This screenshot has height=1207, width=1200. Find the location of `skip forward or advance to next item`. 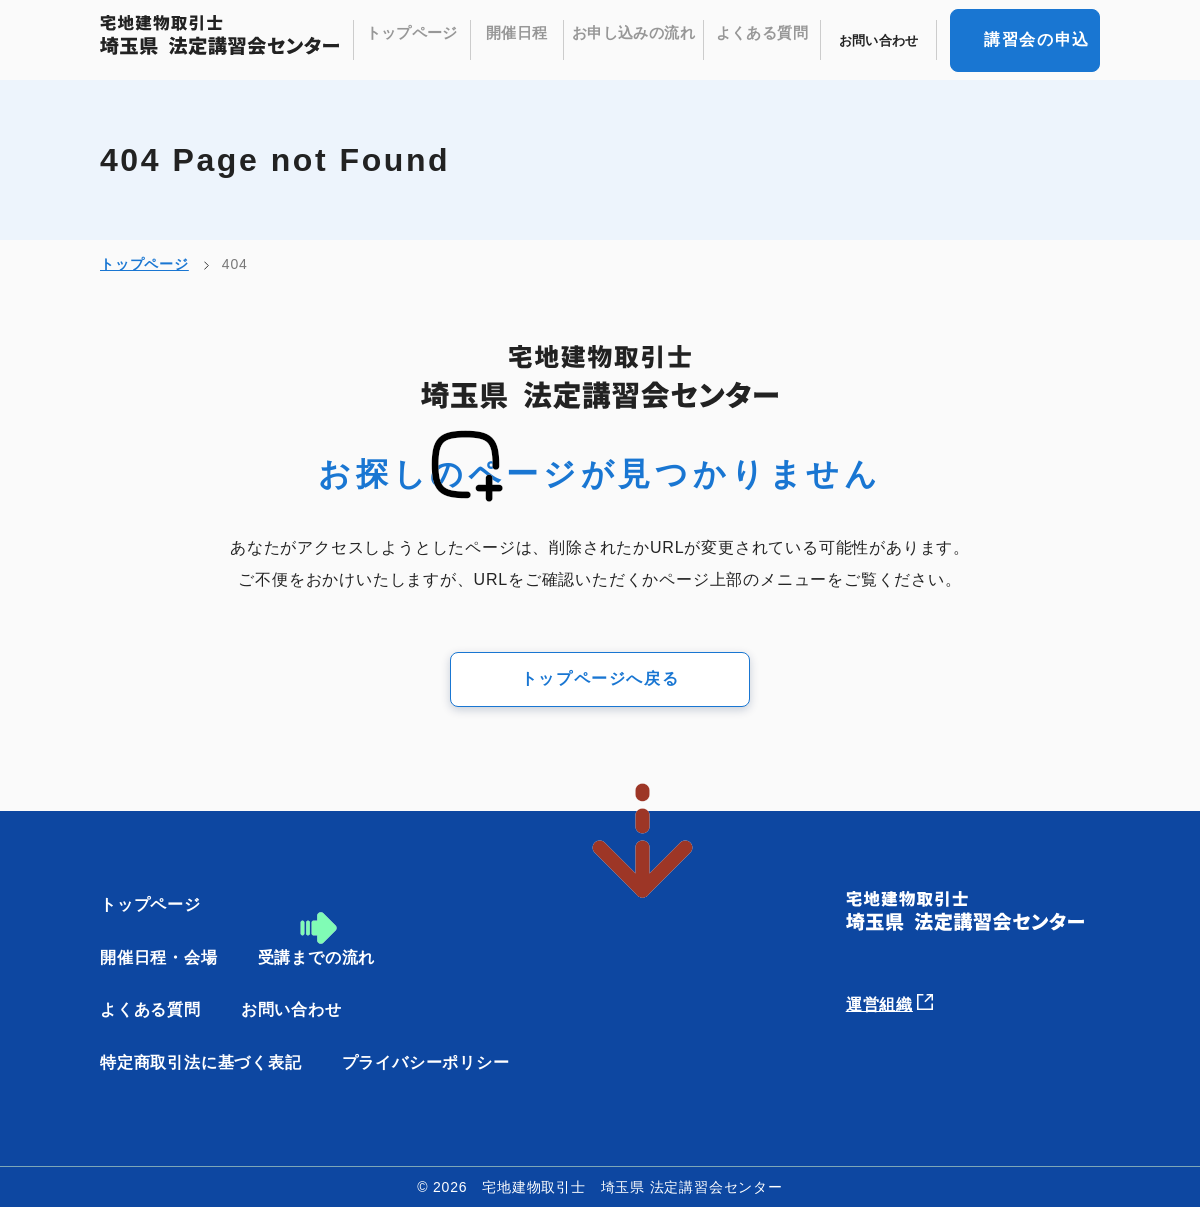

skip forward or advance to next item is located at coordinates (319, 928).